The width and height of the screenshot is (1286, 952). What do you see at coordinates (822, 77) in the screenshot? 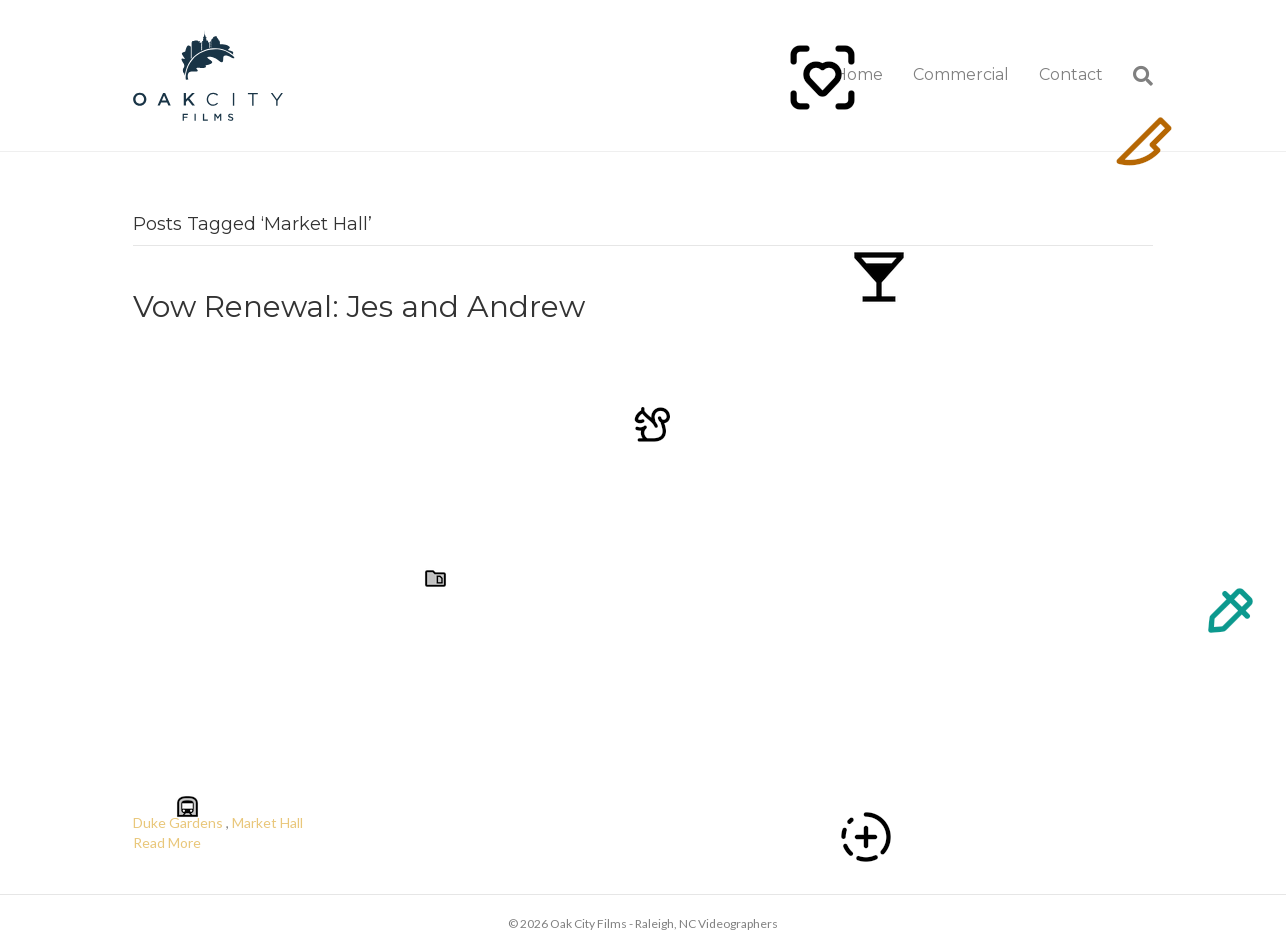
I see `scan or detect health vitals` at bounding box center [822, 77].